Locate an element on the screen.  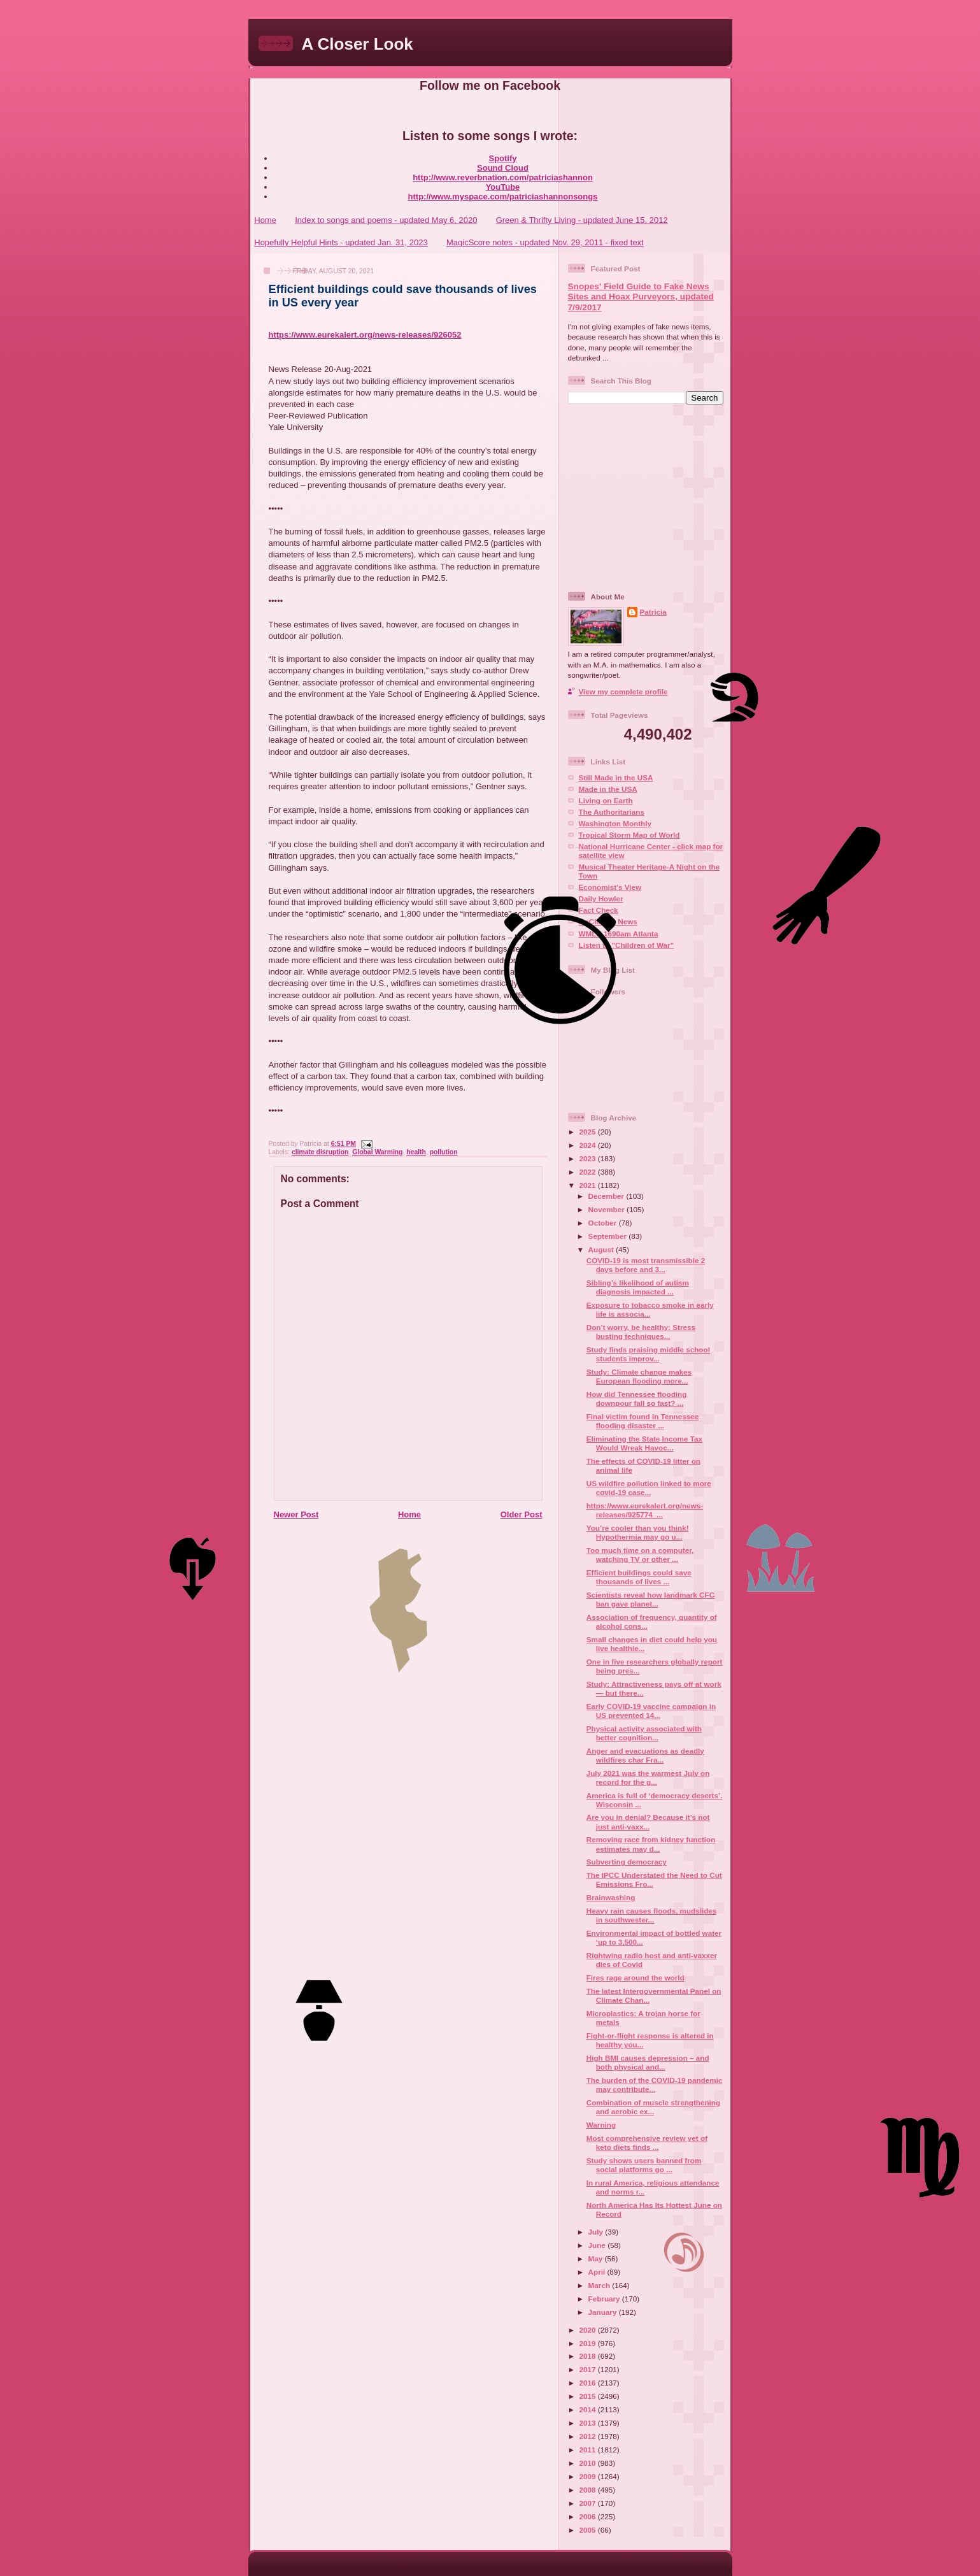
toggle bedside lamp or night light is located at coordinates (319, 2010).